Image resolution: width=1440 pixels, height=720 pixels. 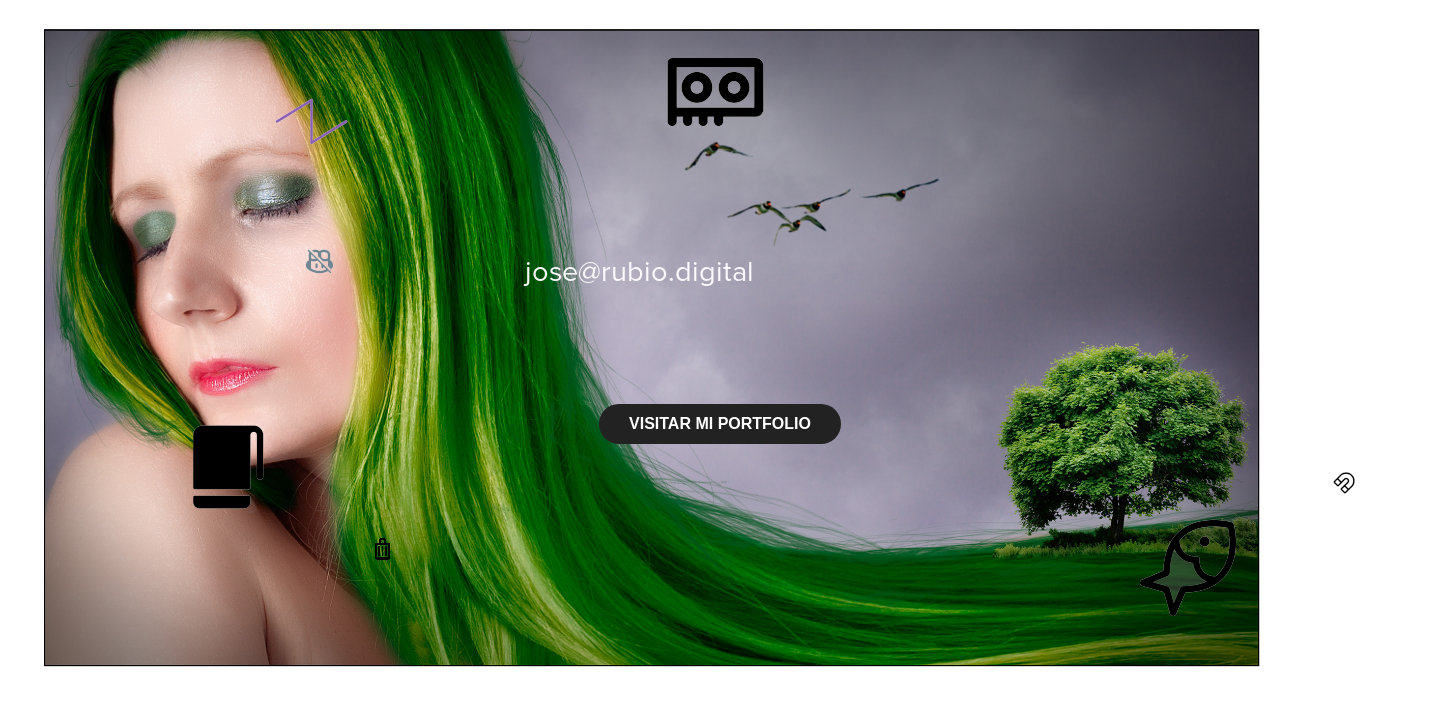 I want to click on select sawtooth waveform in audio synthesizer, so click(x=311, y=121).